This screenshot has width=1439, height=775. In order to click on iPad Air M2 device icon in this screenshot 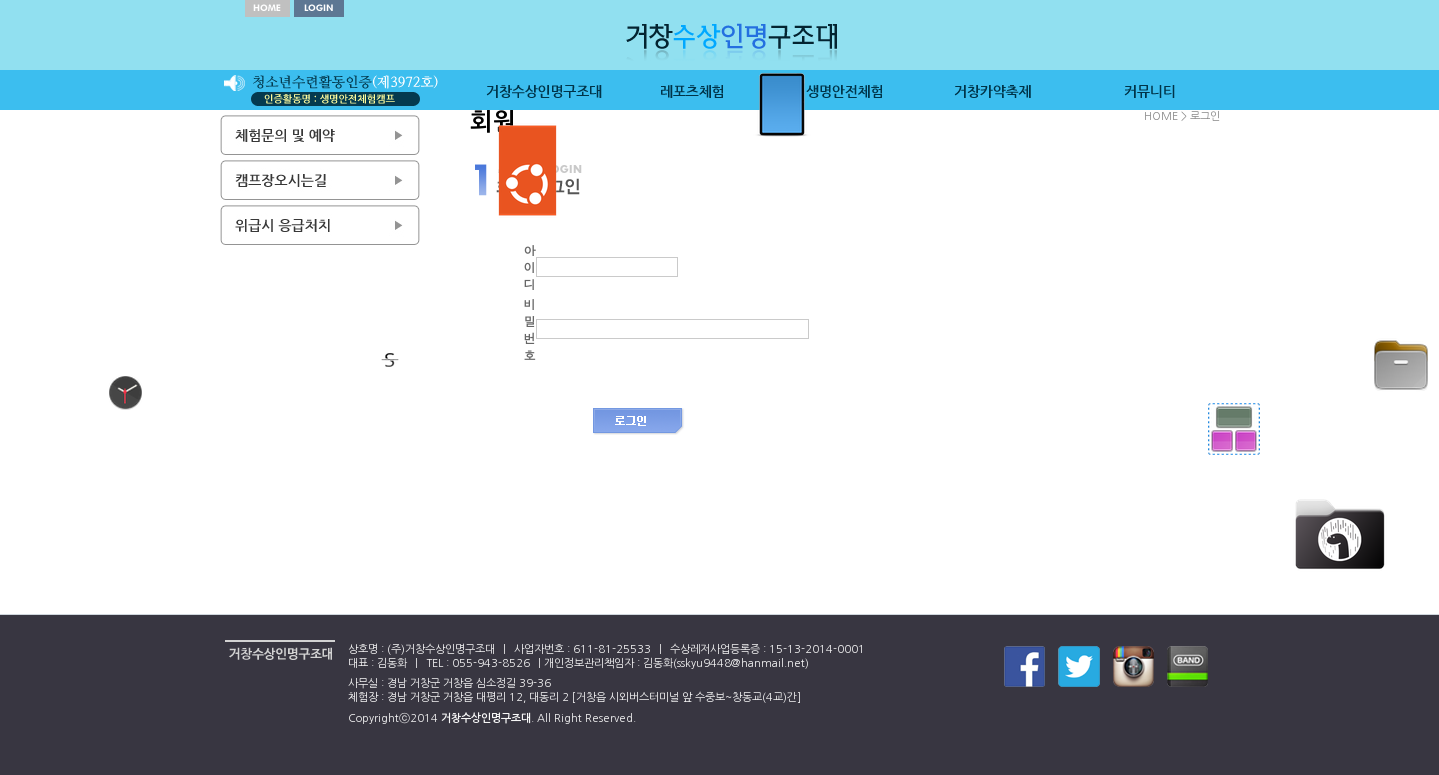, I will do `click(782, 105)`.